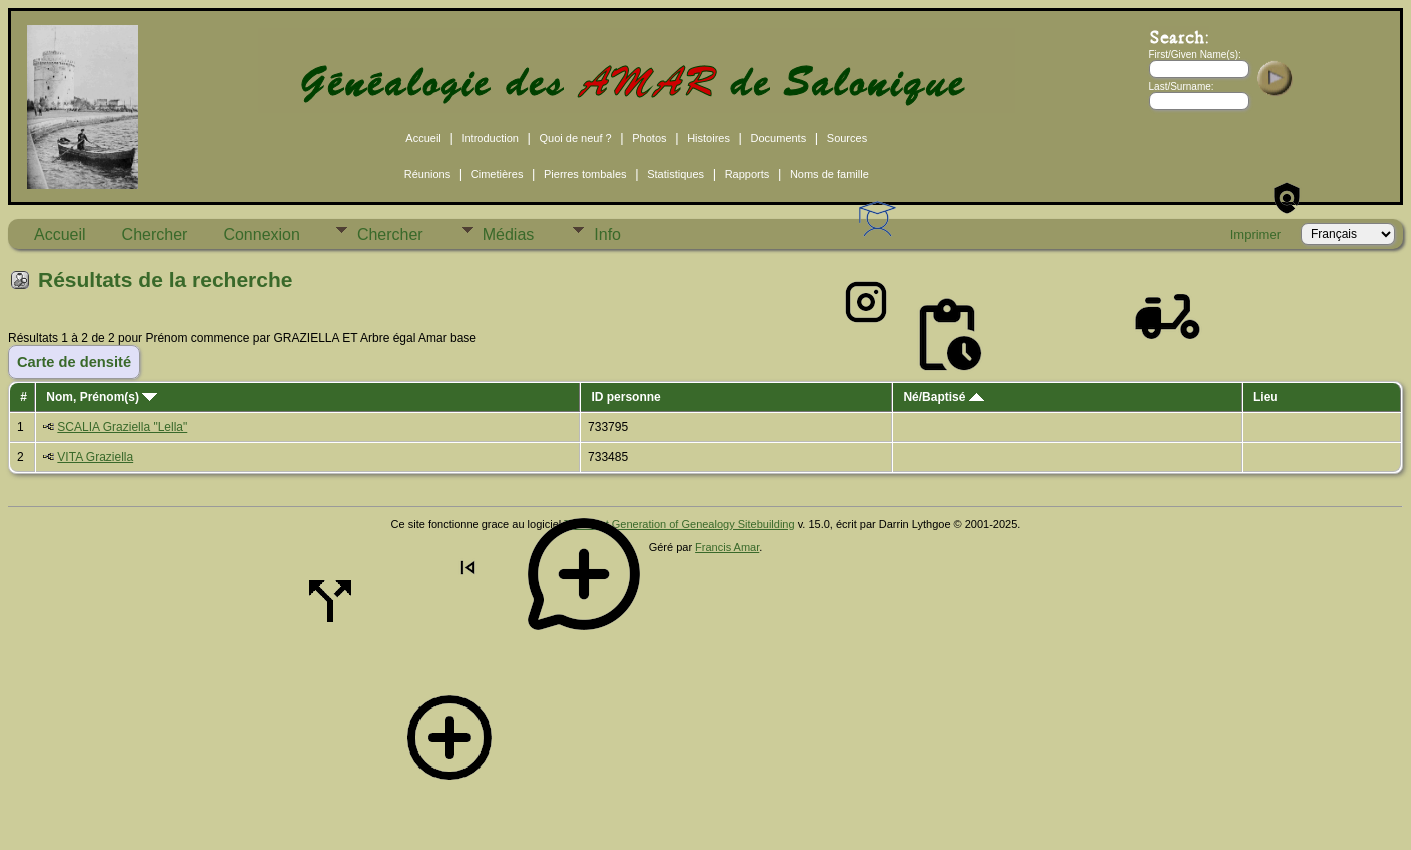  What do you see at coordinates (947, 336) in the screenshot?
I see `view tasks awaiting completion` at bounding box center [947, 336].